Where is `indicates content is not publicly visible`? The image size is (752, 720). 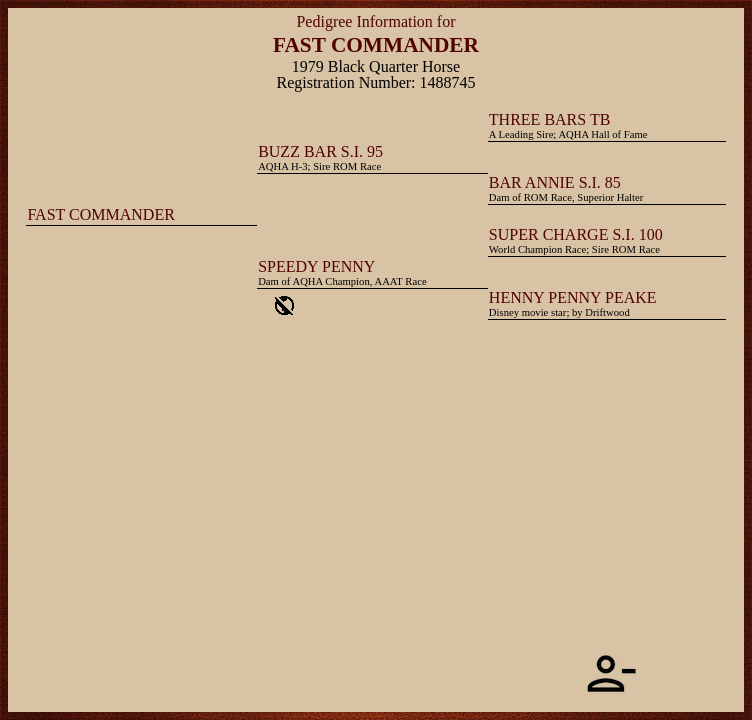
indicates content is not publicly visible is located at coordinates (284, 305).